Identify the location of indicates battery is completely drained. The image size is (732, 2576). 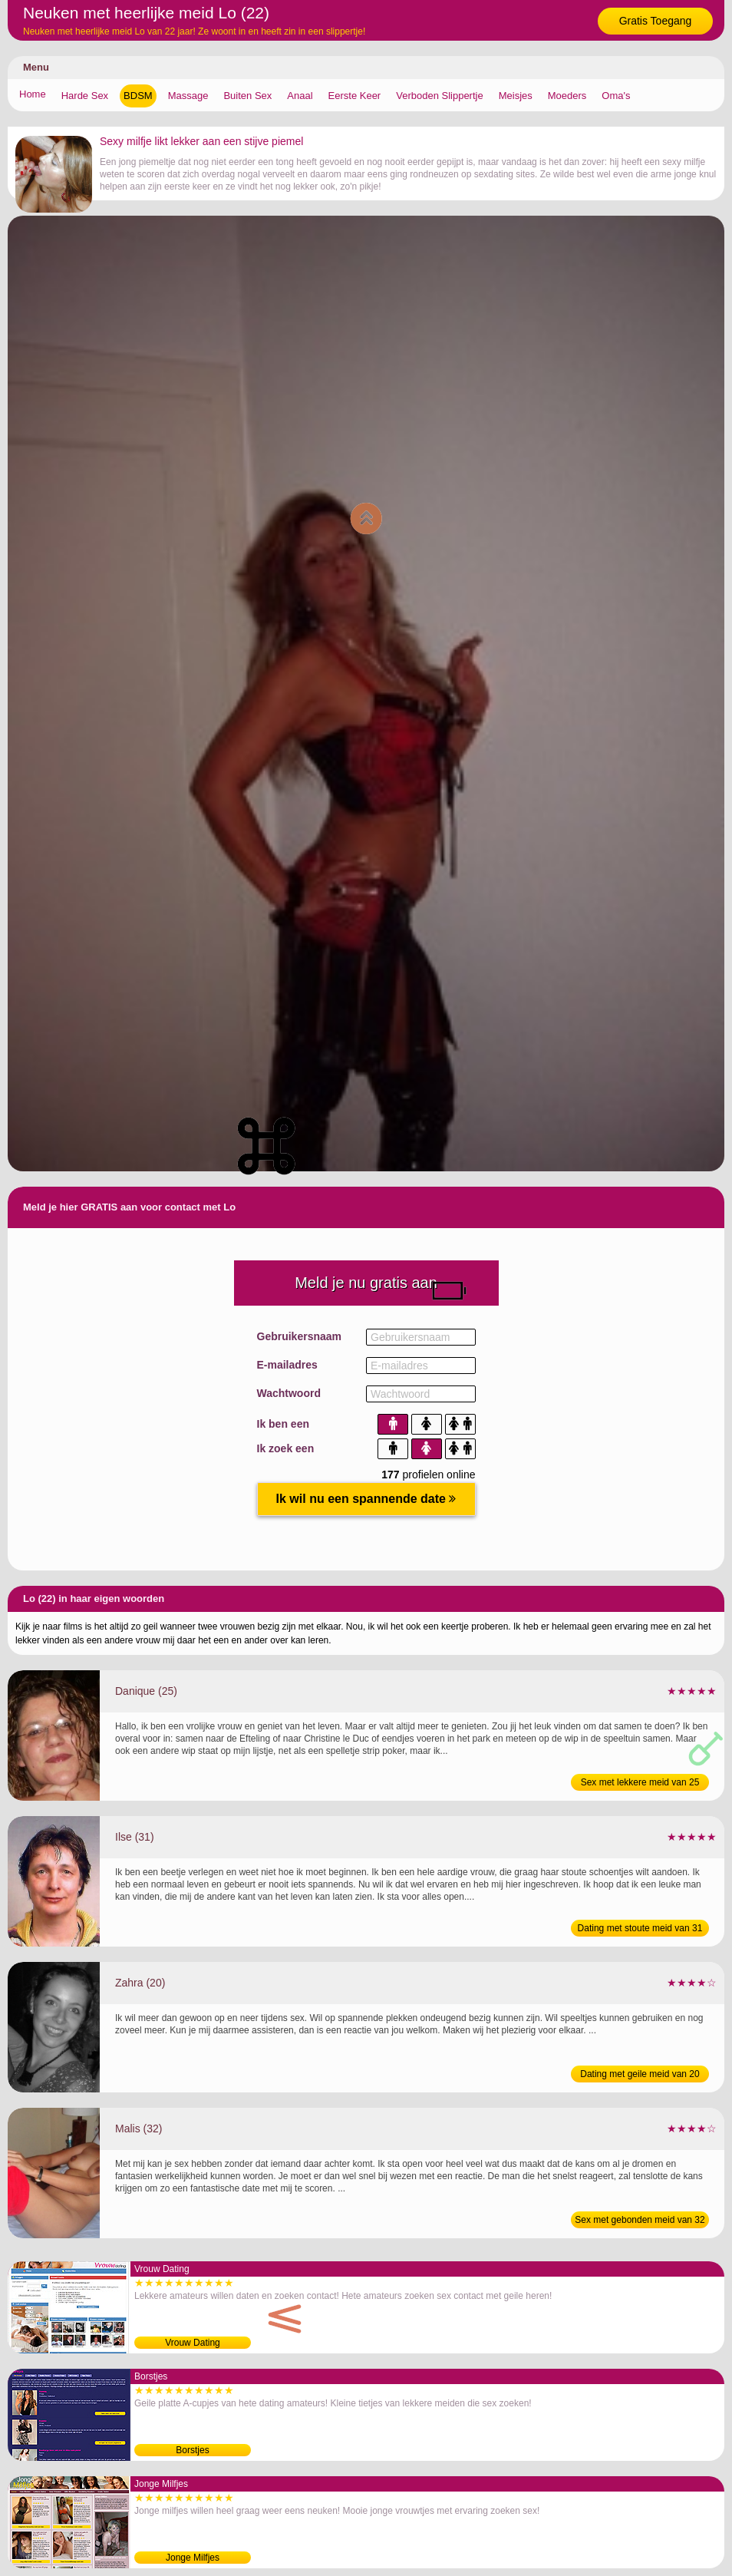
(449, 1290).